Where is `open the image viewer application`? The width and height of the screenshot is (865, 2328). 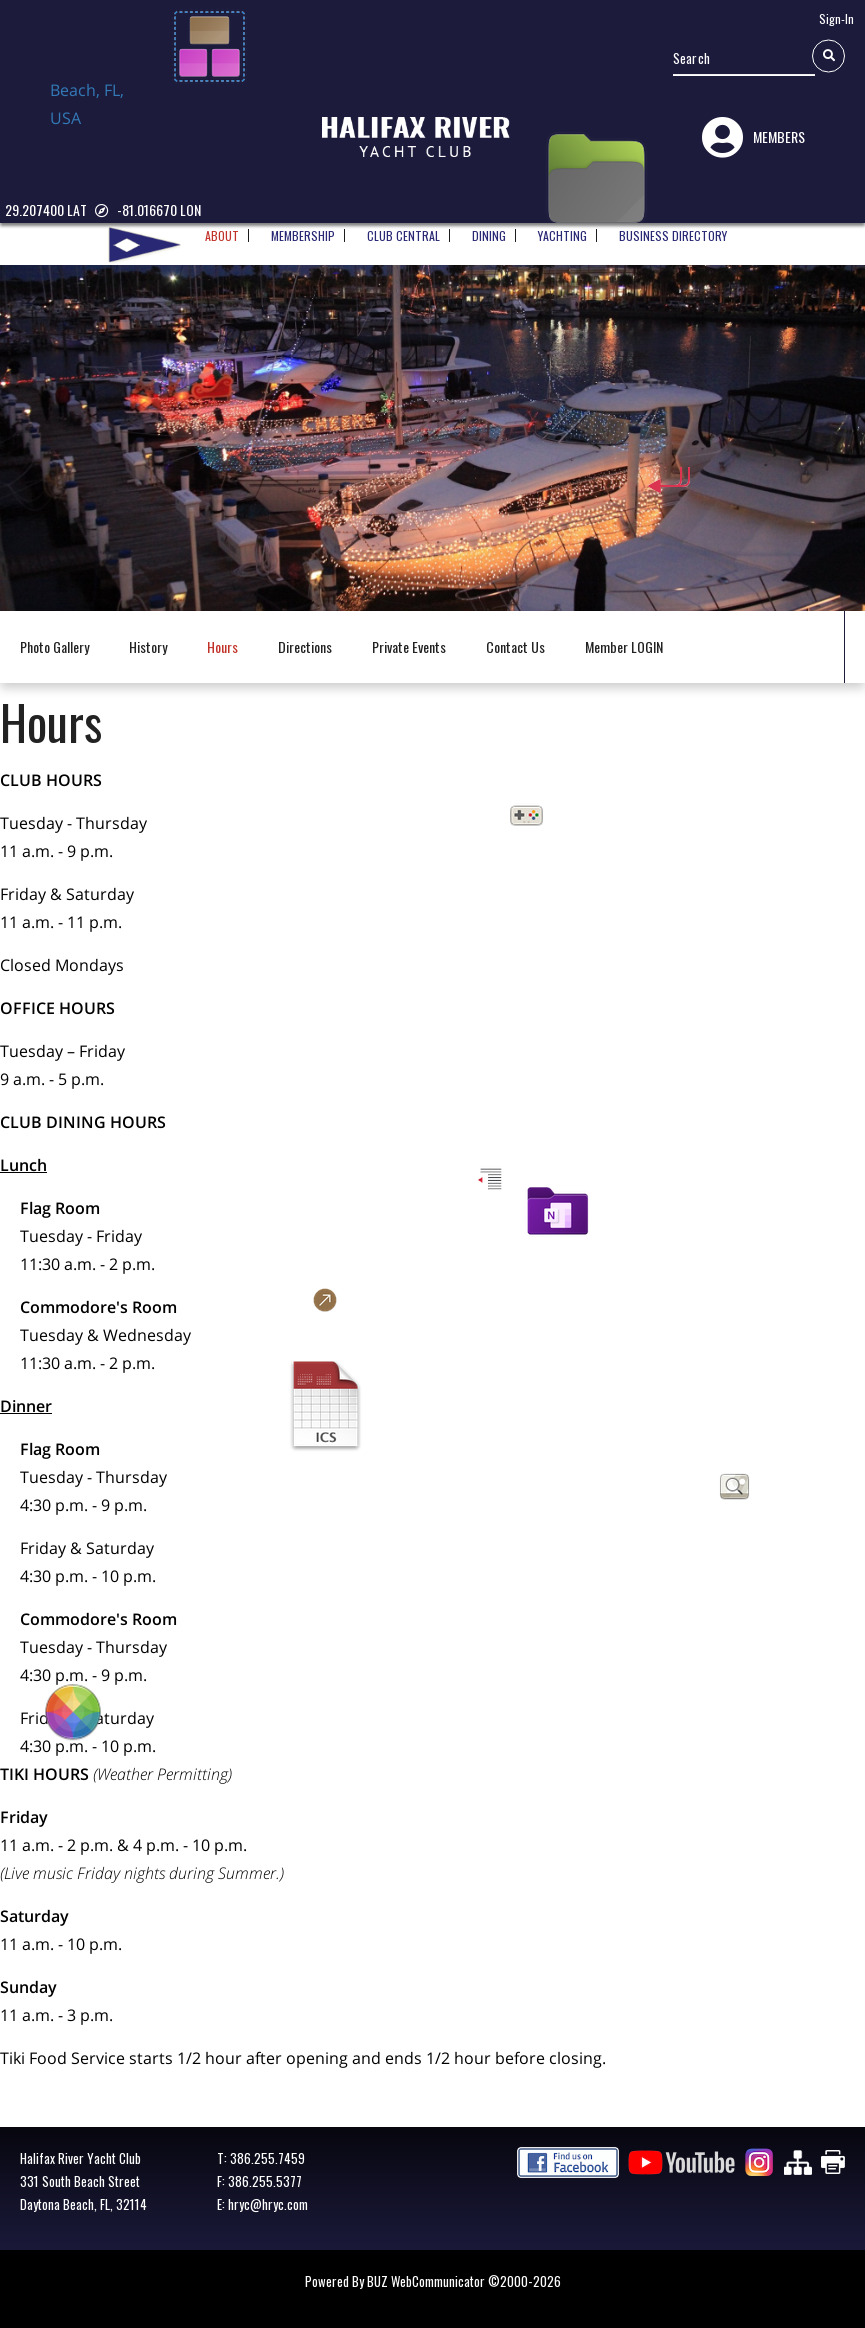
open the image viewer application is located at coordinates (734, 1486).